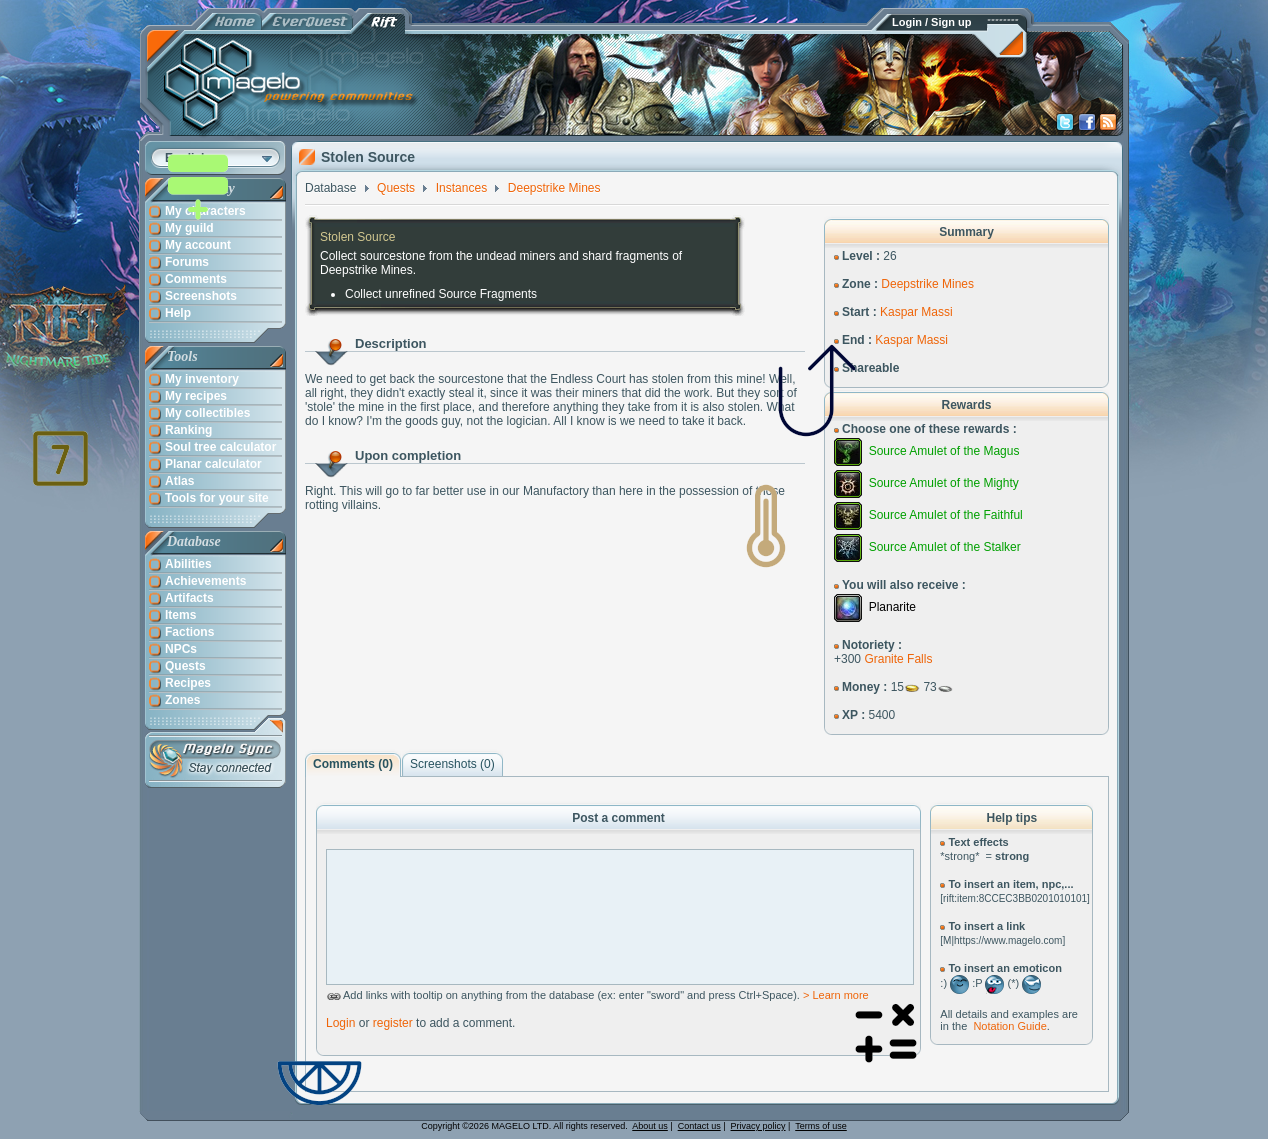  What do you see at coordinates (766, 526) in the screenshot?
I see `view current temperature` at bounding box center [766, 526].